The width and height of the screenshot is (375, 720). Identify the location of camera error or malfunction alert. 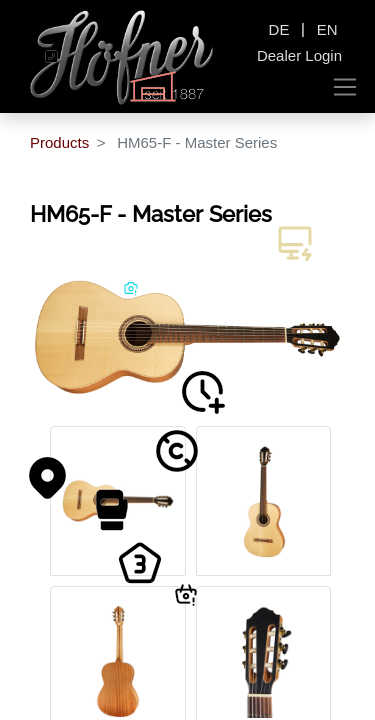
(131, 288).